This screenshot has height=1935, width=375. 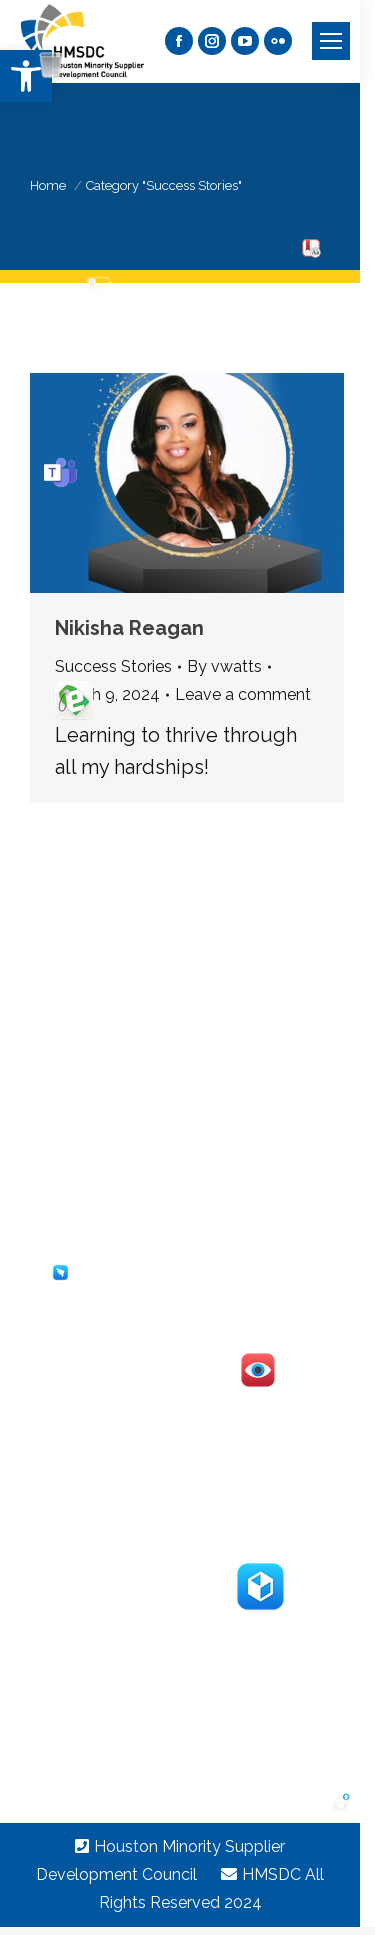 I want to click on empty trash bin ready to receive deleted files, so click(x=51, y=65).